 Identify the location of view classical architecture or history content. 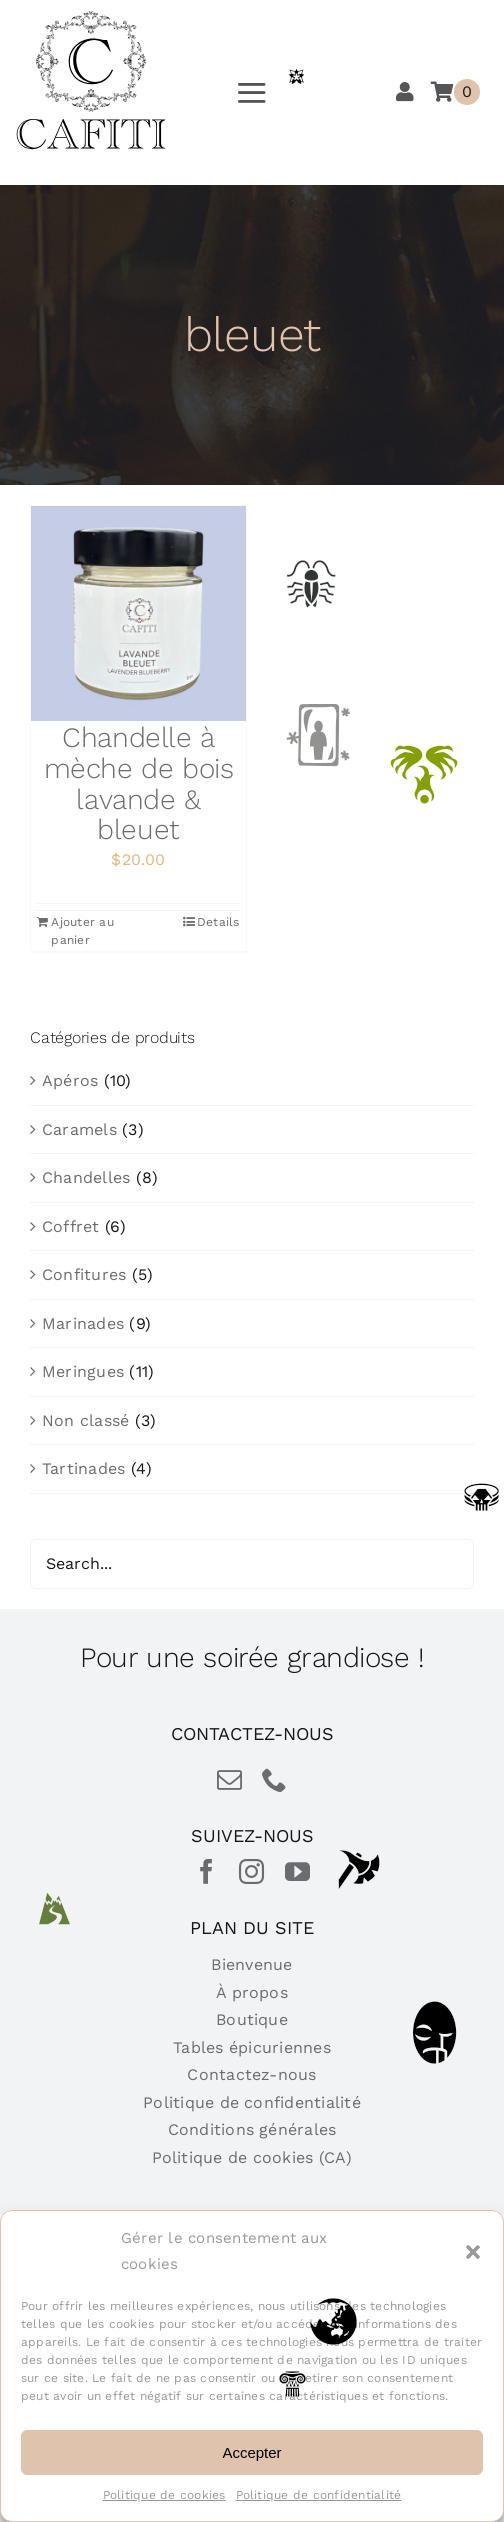
(292, 2383).